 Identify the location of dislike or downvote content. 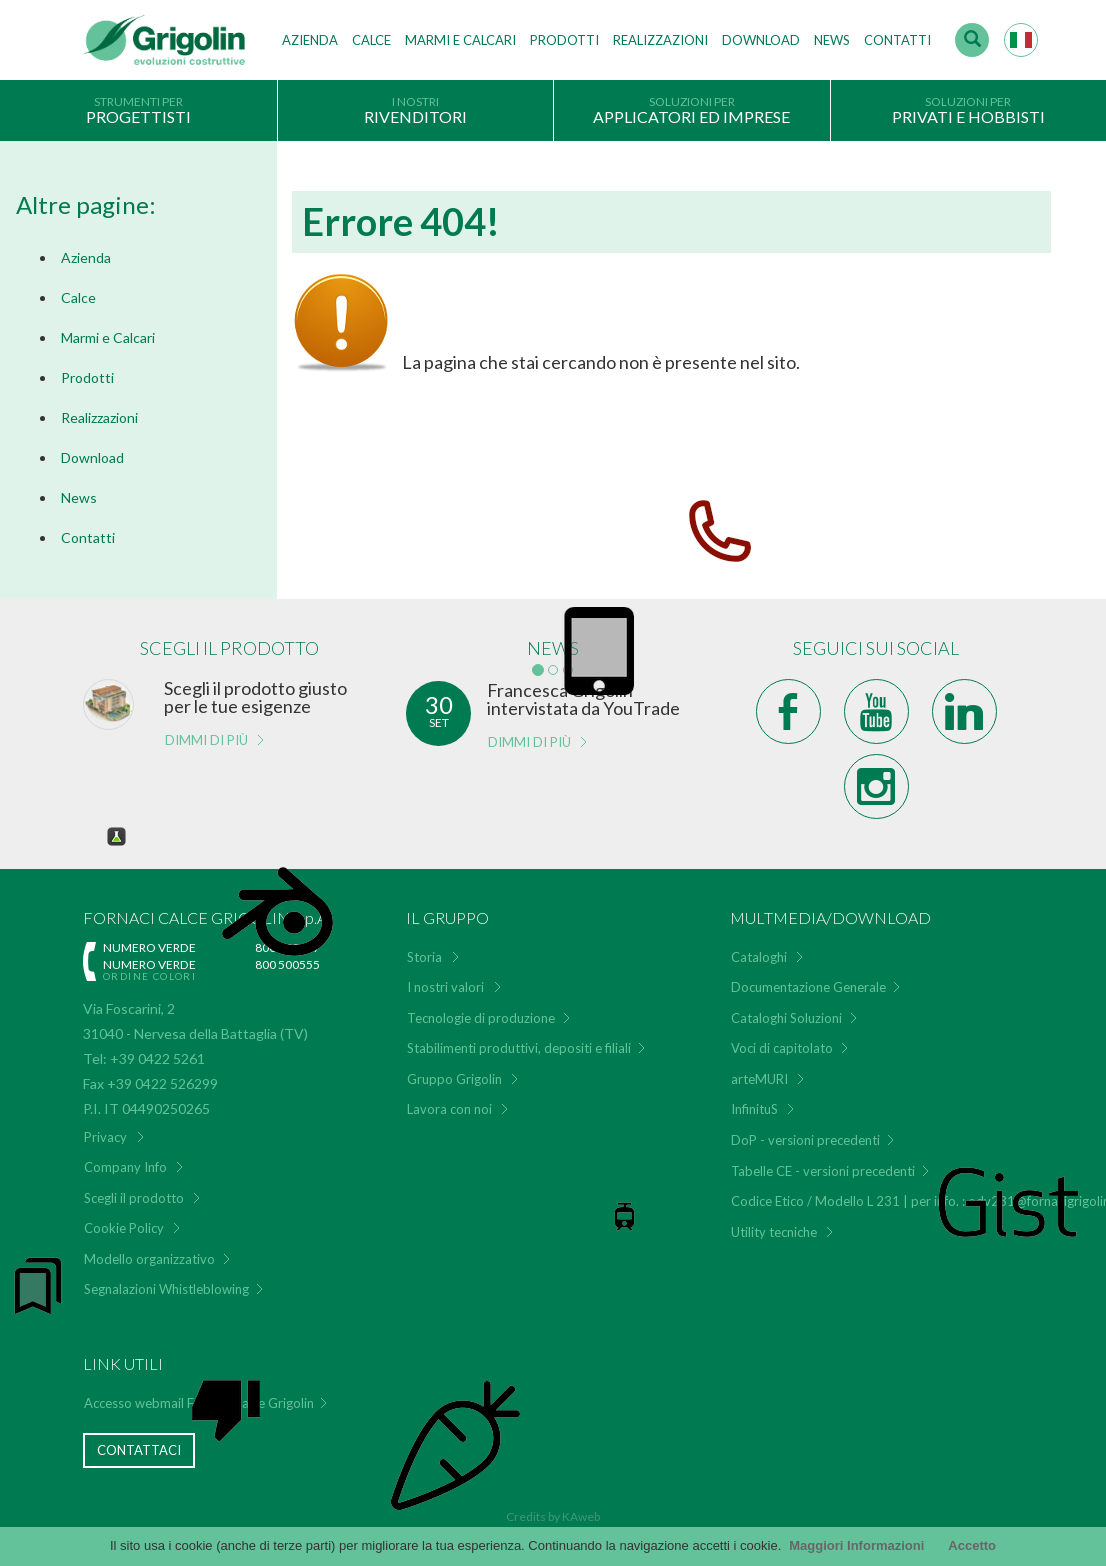
(226, 1408).